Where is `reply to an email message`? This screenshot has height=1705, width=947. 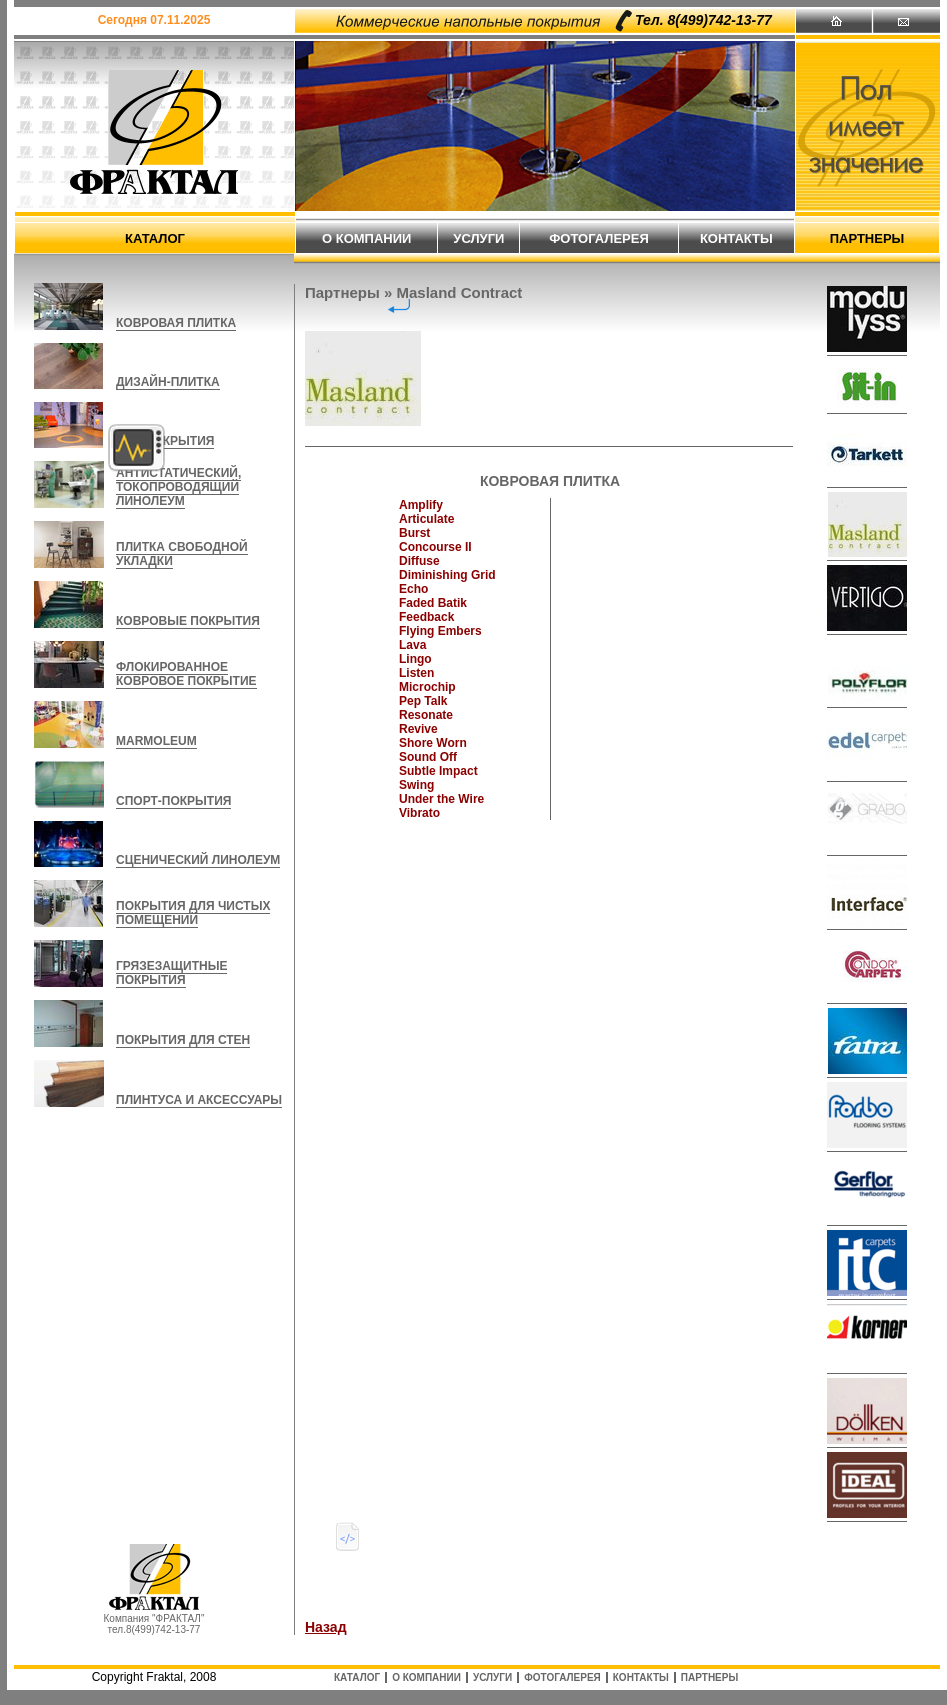
reply to an email message is located at coordinates (398, 304).